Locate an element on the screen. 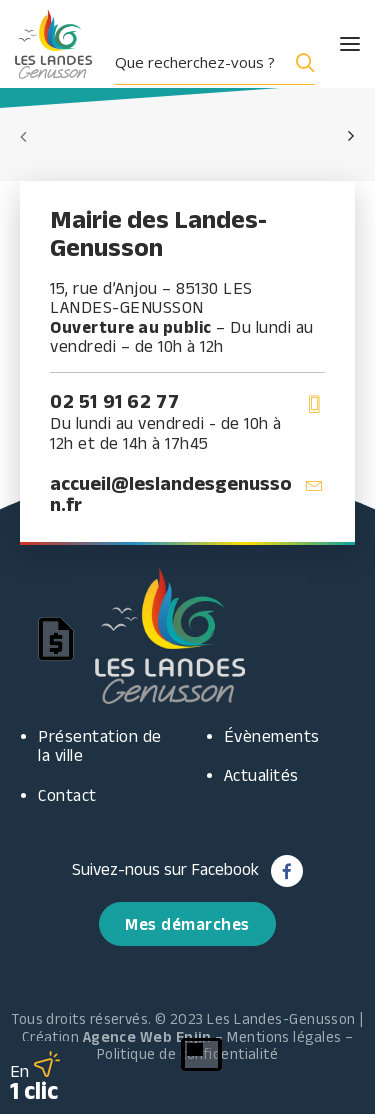 The width and height of the screenshot is (375, 1114). request a price quote or estimate is located at coordinates (56, 639).